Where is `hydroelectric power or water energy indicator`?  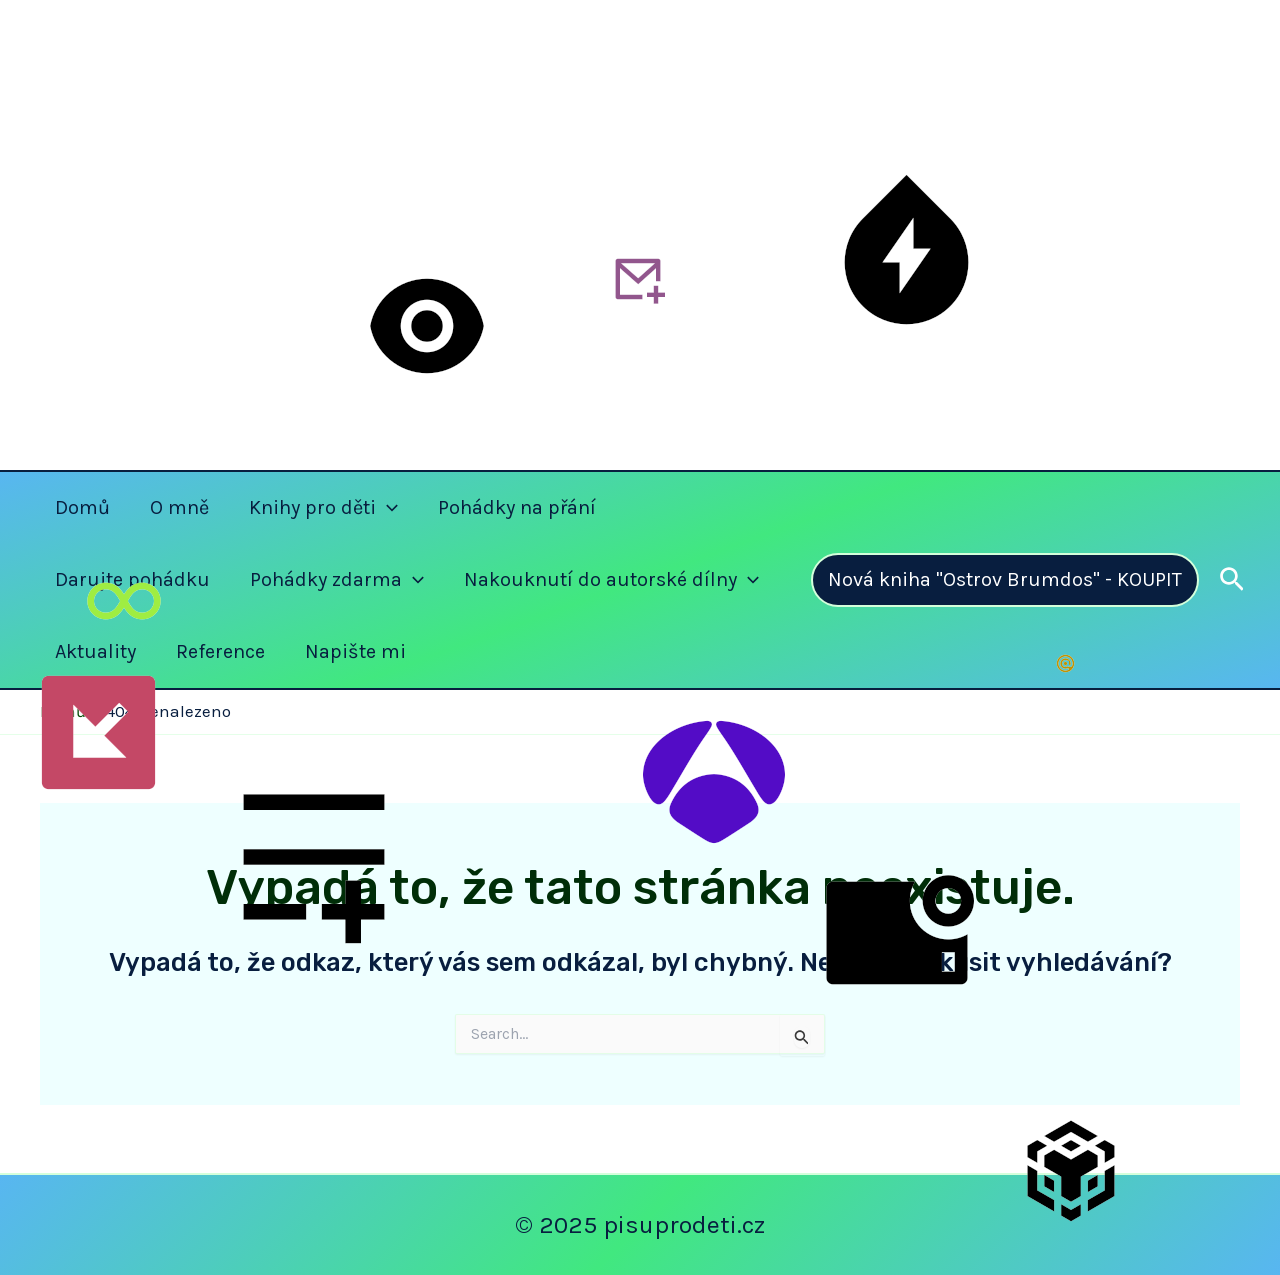
hydroelectric power or water energy indicator is located at coordinates (906, 255).